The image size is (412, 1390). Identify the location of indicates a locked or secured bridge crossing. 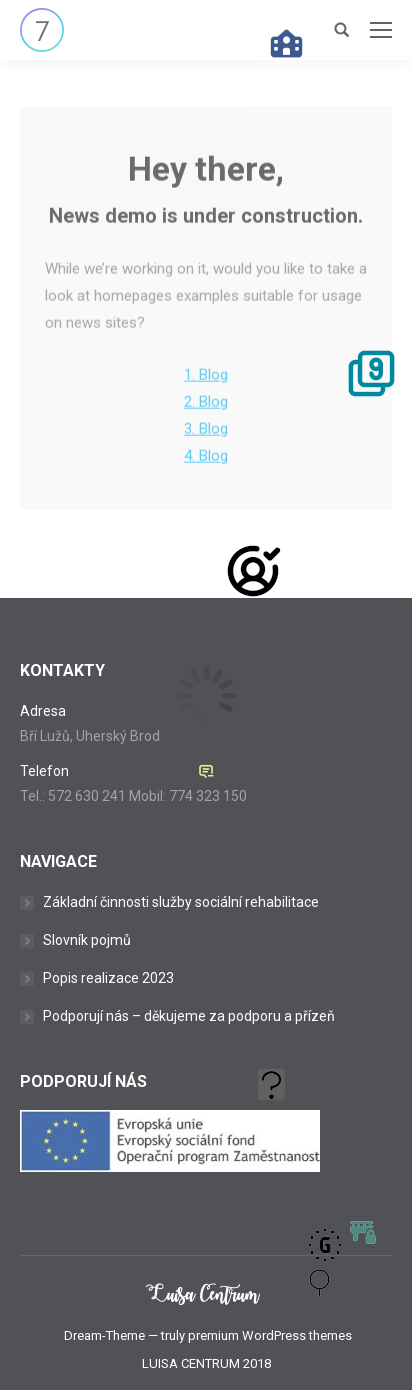
(363, 1231).